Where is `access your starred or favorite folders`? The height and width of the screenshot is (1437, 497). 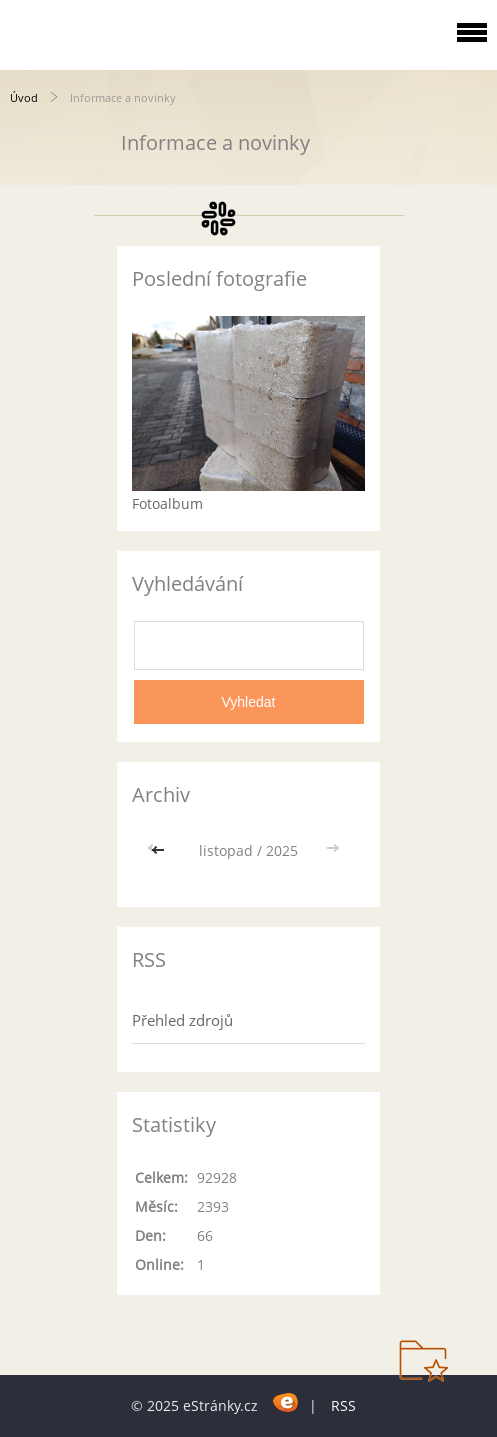 access your starred or favorite folders is located at coordinates (423, 1360).